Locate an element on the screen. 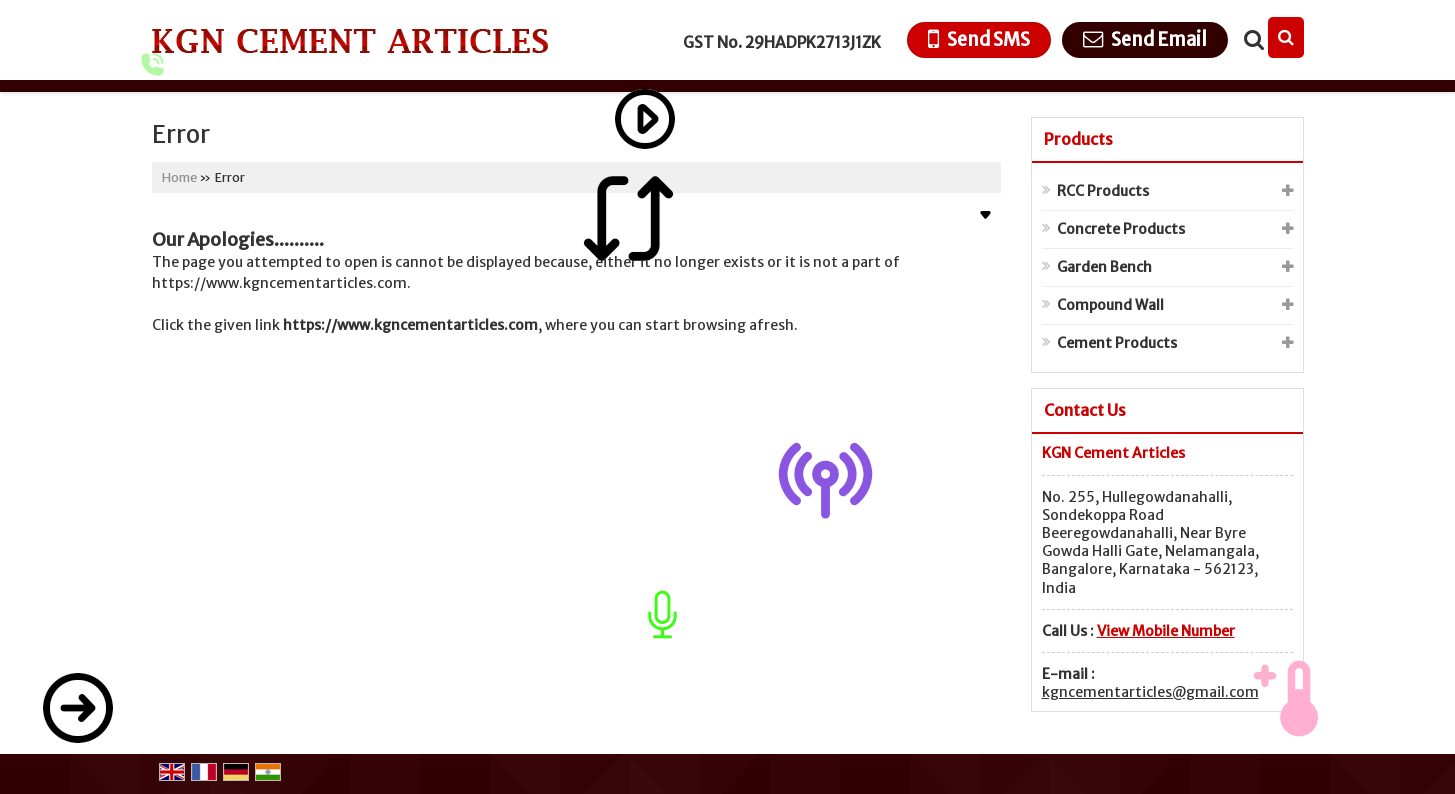  flip or mirror content horizontally is located at coordinates (628, 218).